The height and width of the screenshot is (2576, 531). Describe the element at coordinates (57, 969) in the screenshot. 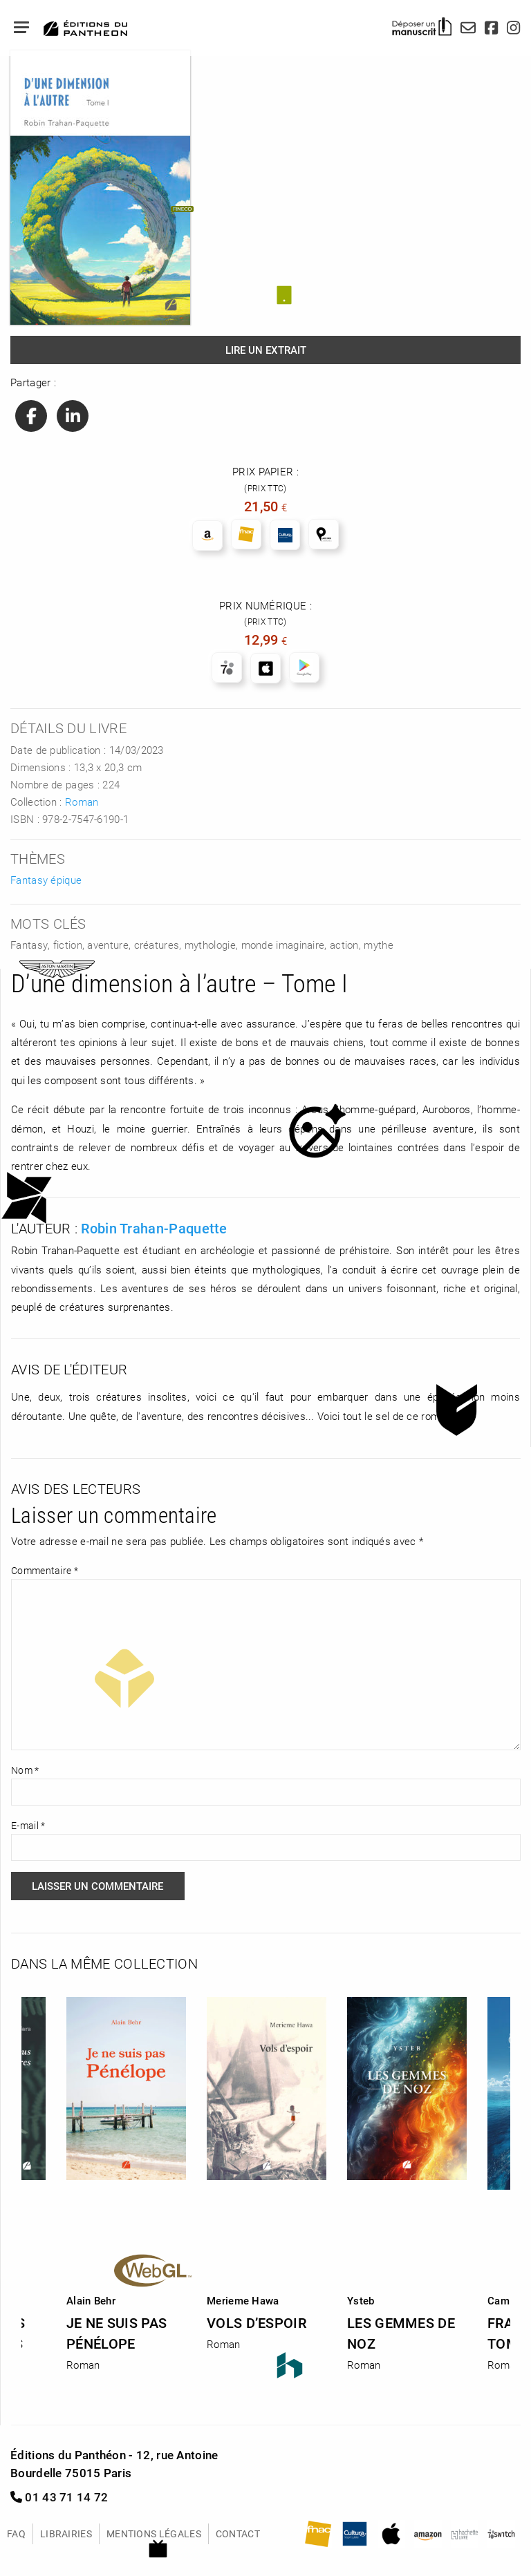

I see `Aston Martin brand logo` at that location.